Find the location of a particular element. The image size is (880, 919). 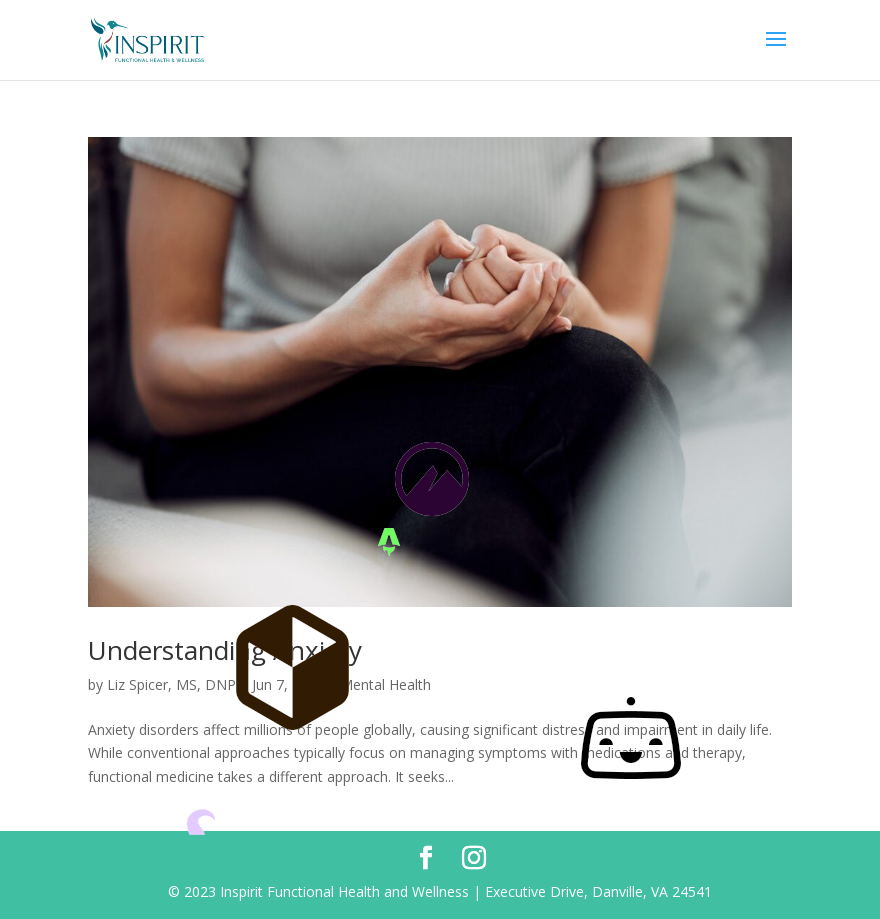

open OctoPrint 3D printer management interface is located at coordinates (201, 822).